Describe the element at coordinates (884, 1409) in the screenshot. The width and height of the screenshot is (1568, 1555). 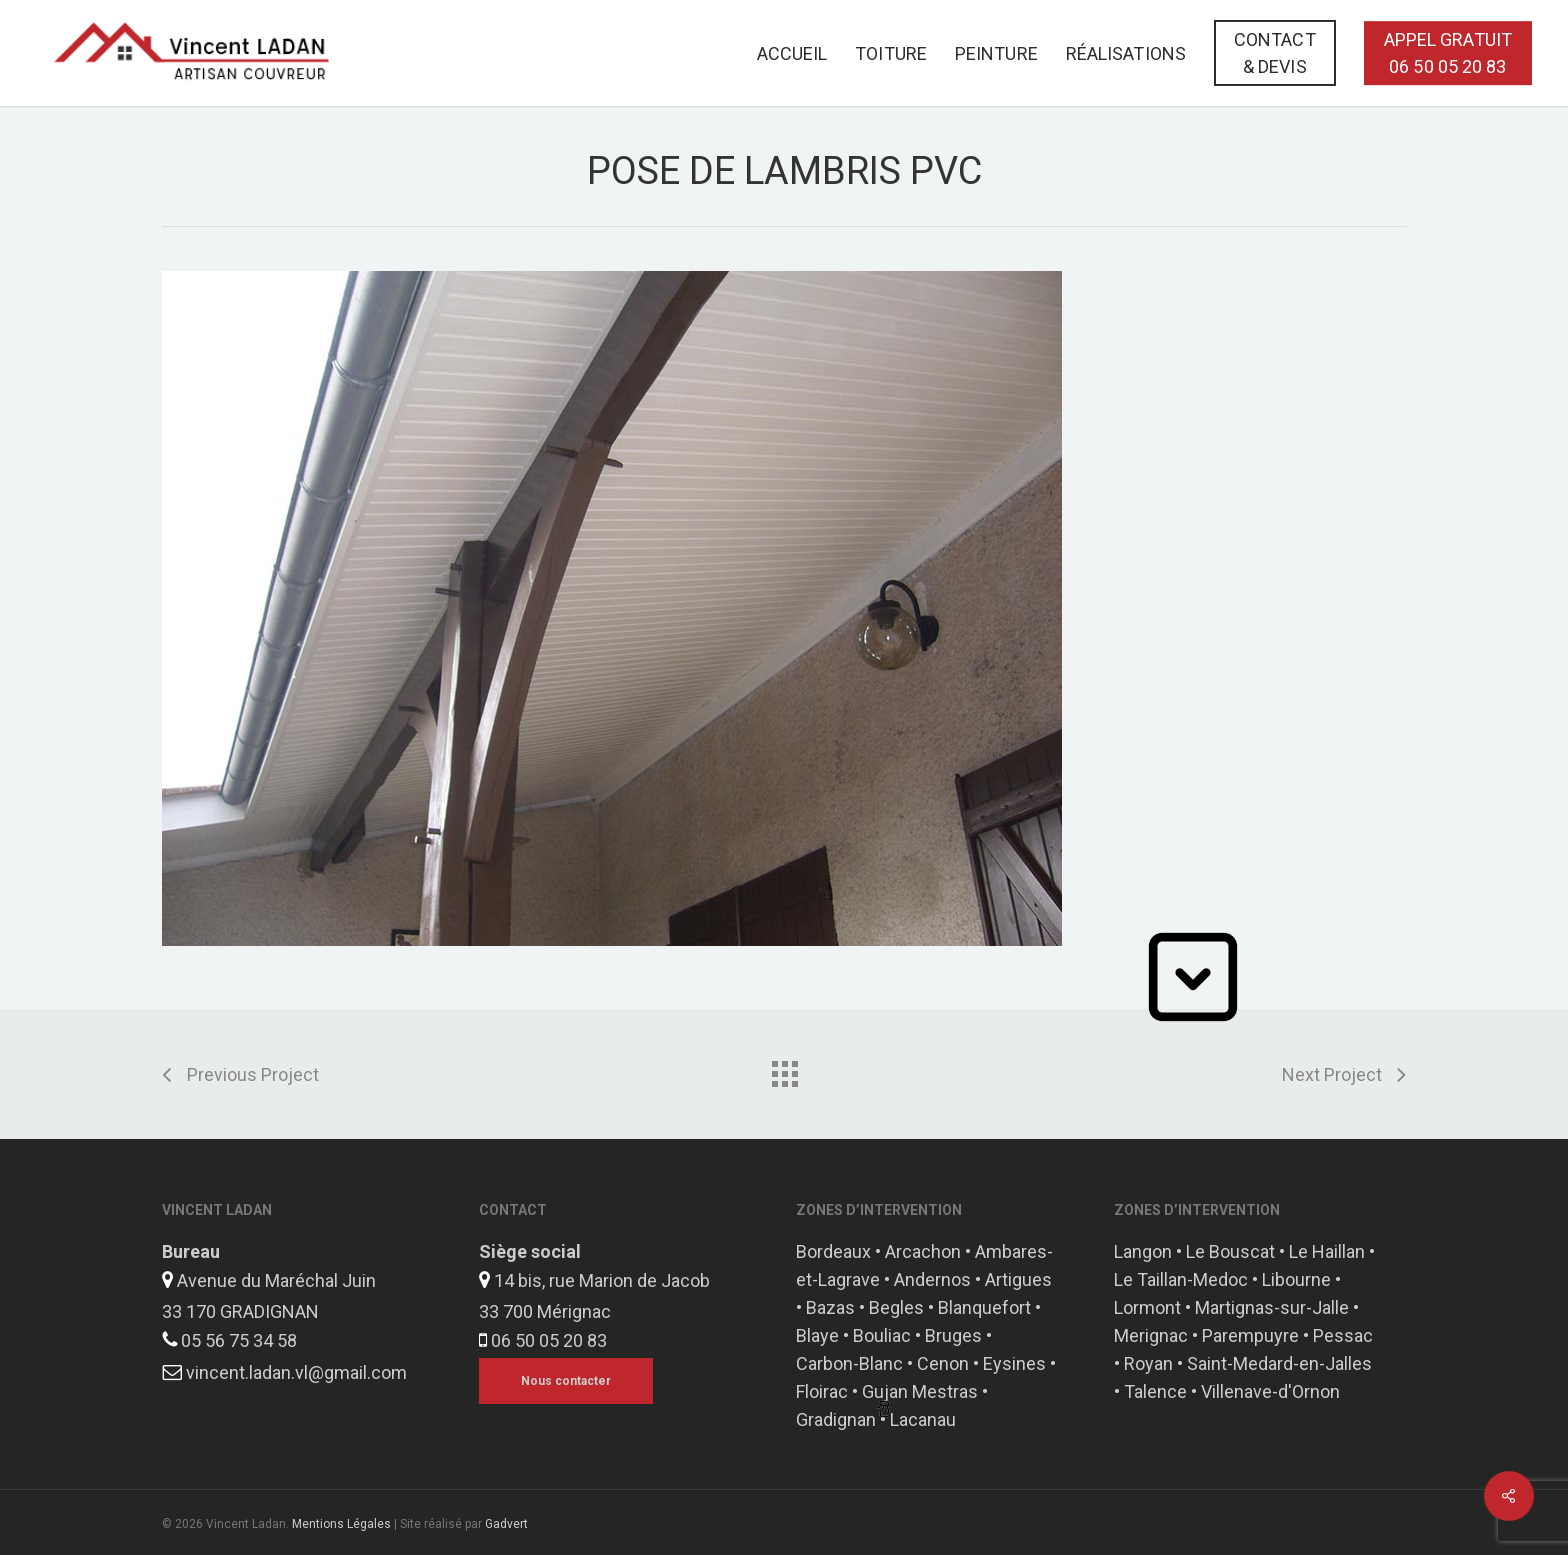
I see `access cleaning or housekeeping tools` at that location.